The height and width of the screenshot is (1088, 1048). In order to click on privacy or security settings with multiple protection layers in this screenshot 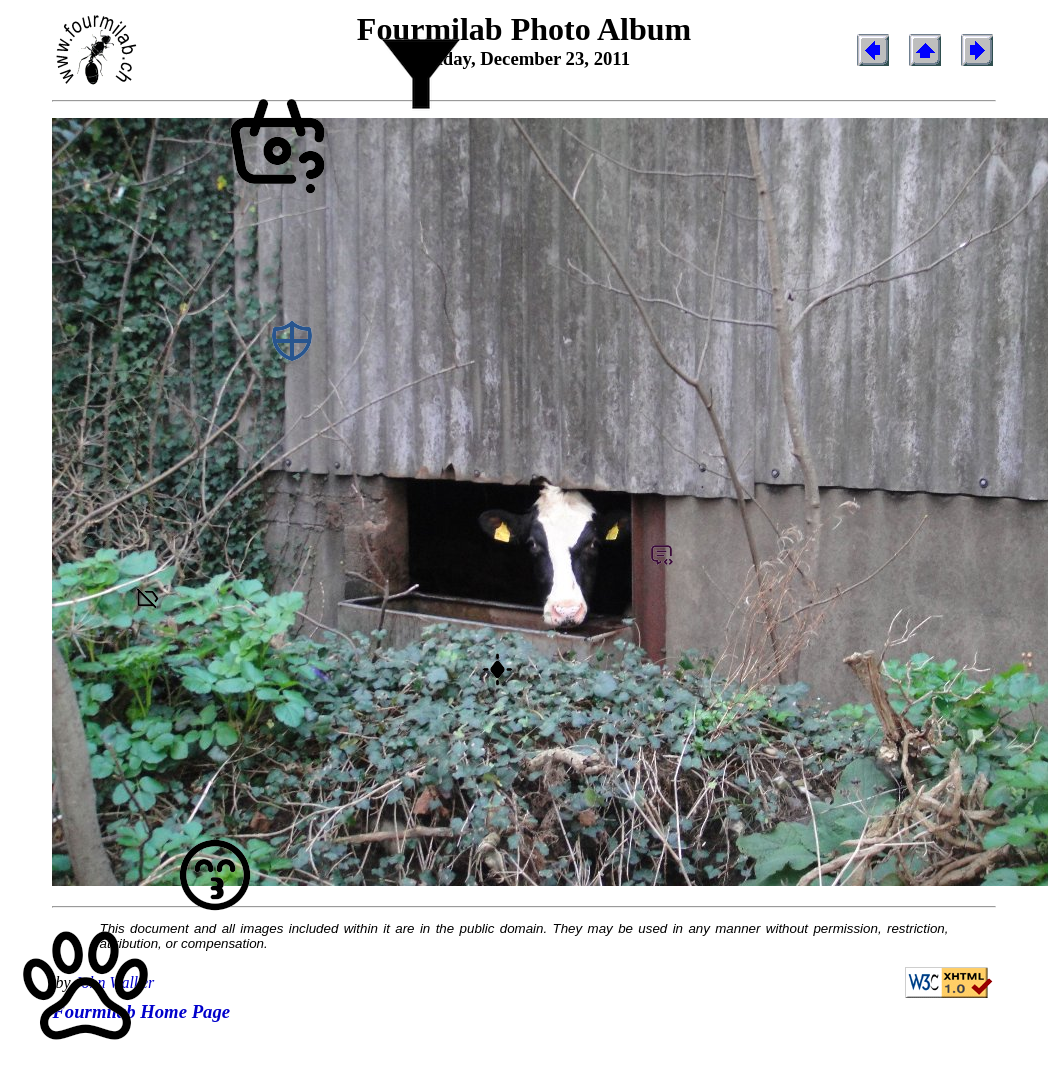, I will do `click(292, 341)`.